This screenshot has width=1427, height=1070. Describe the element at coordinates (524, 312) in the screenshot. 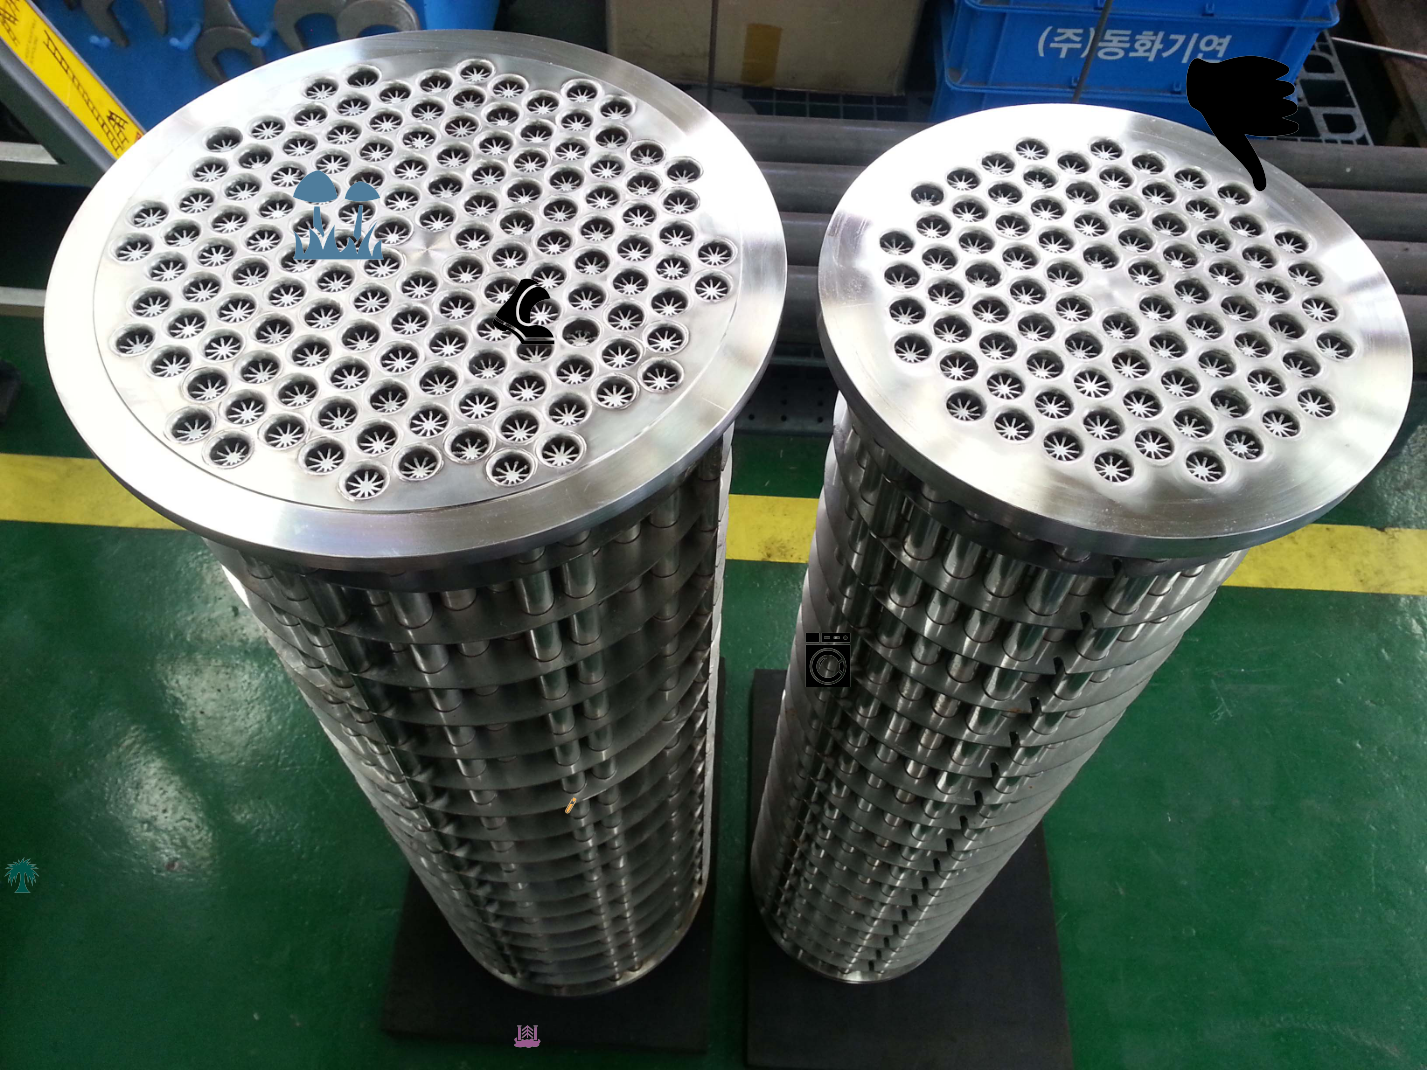

I see `access walking or hiking activity tracking` at that location.